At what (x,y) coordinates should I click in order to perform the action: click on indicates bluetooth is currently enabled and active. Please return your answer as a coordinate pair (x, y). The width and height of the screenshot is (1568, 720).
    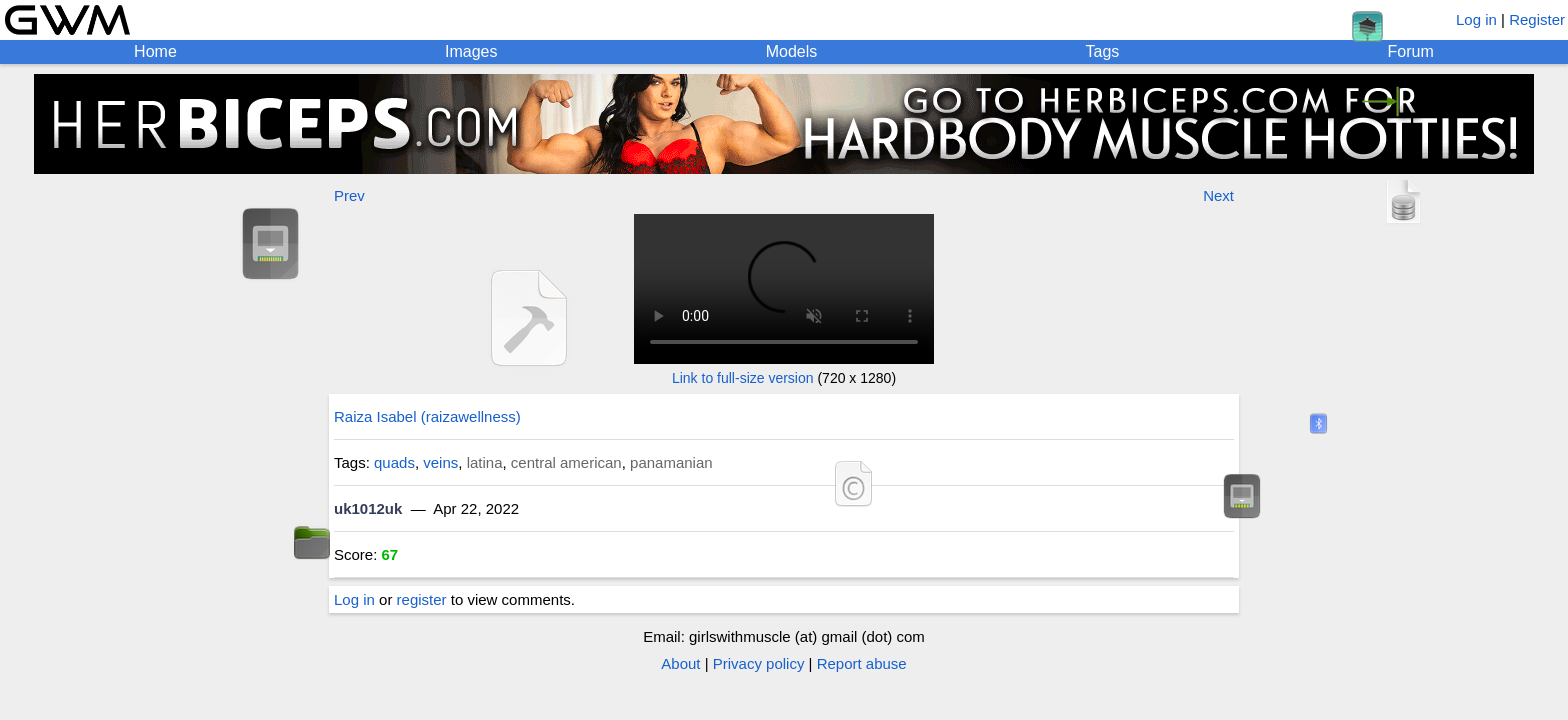
    Looking at the image, I should click on (1318, 423).